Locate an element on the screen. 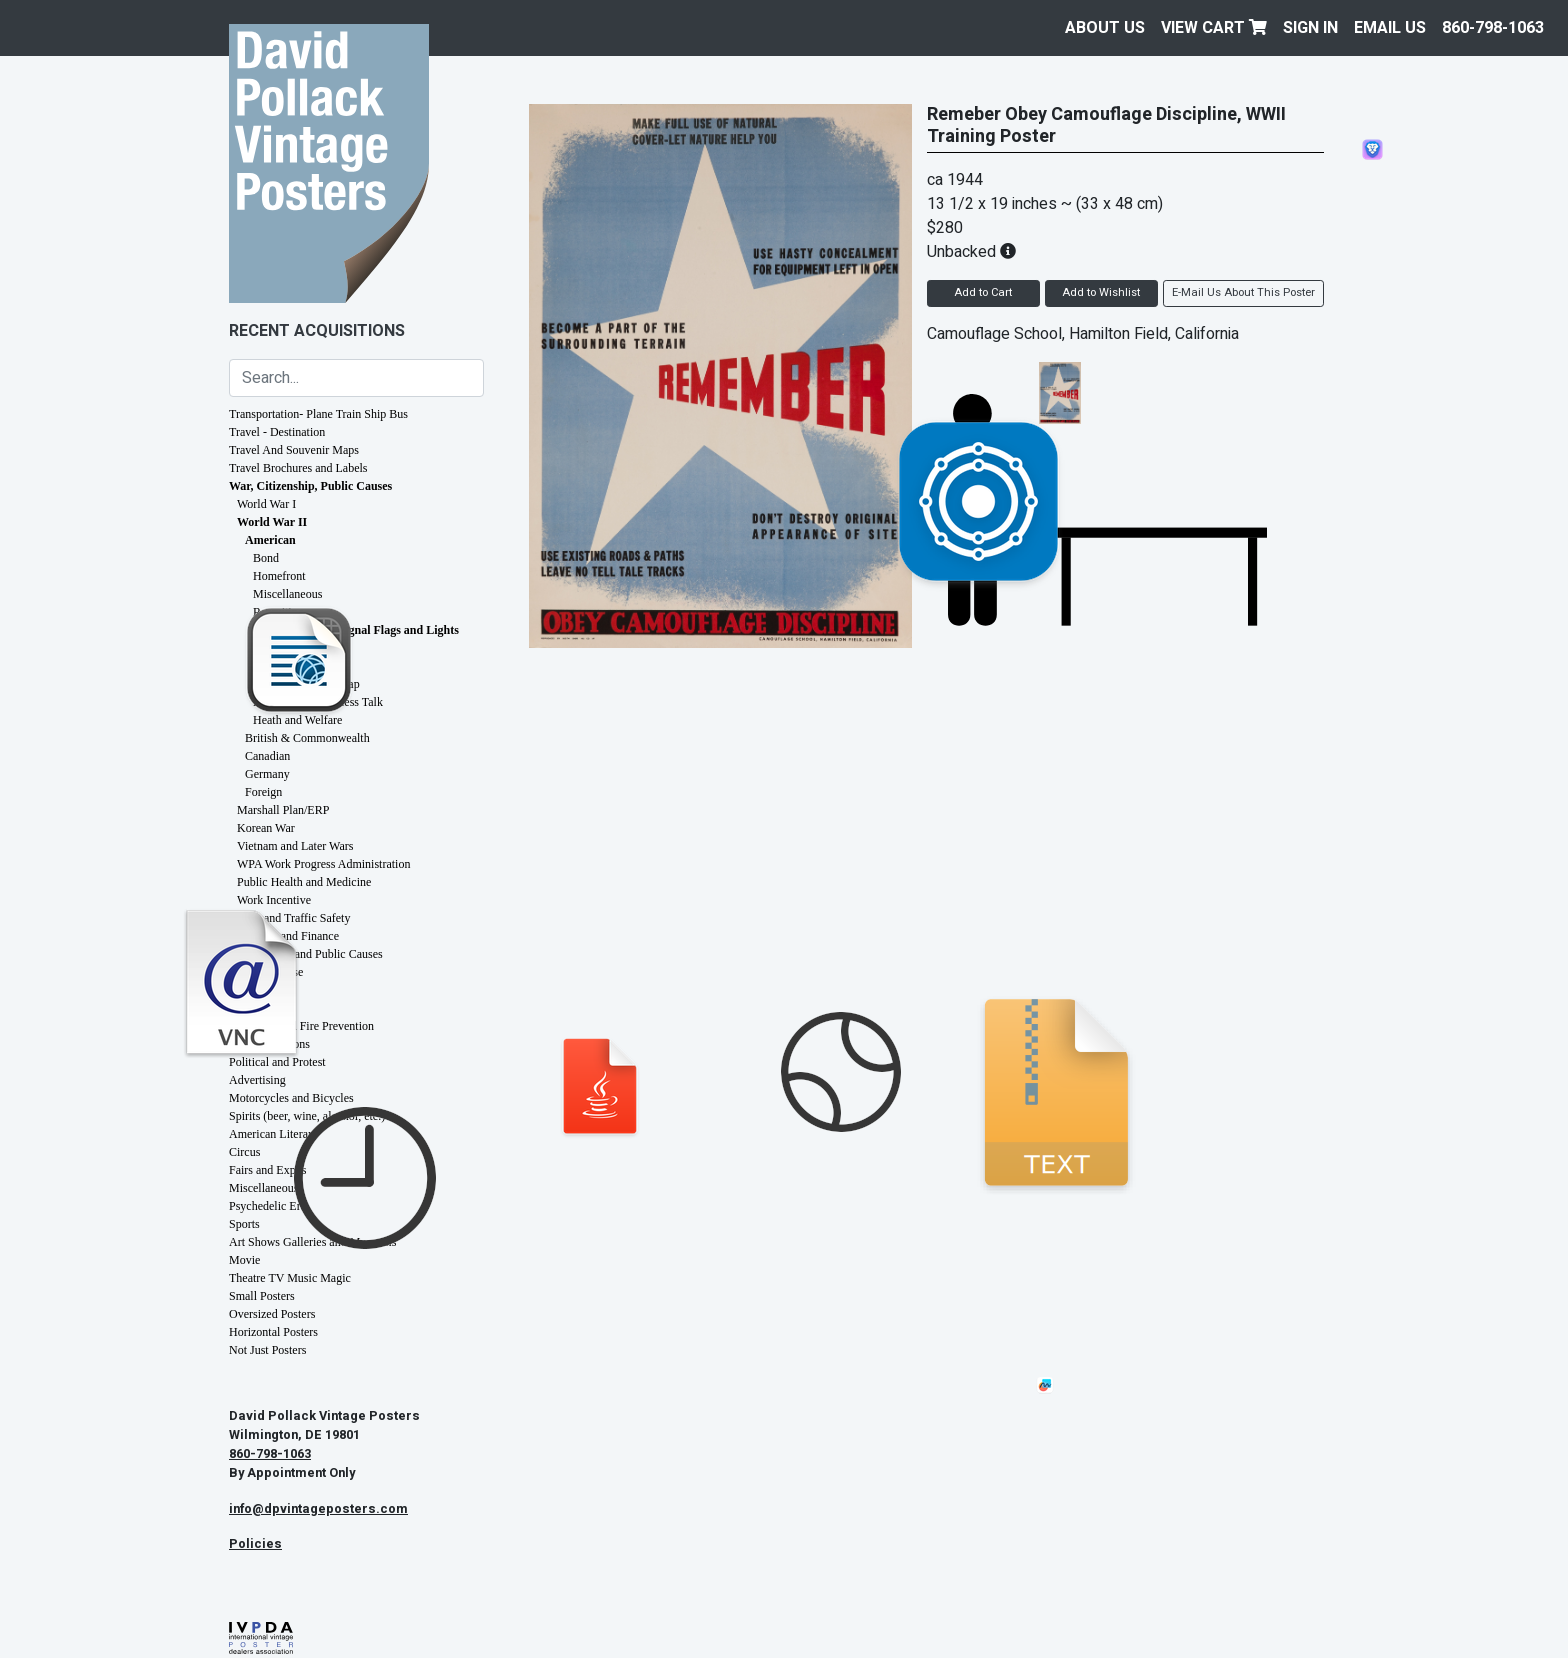 The width and height of the screenshot is (1568, 1658). open brave browser developer edition is located at coordinates (1372, 149).